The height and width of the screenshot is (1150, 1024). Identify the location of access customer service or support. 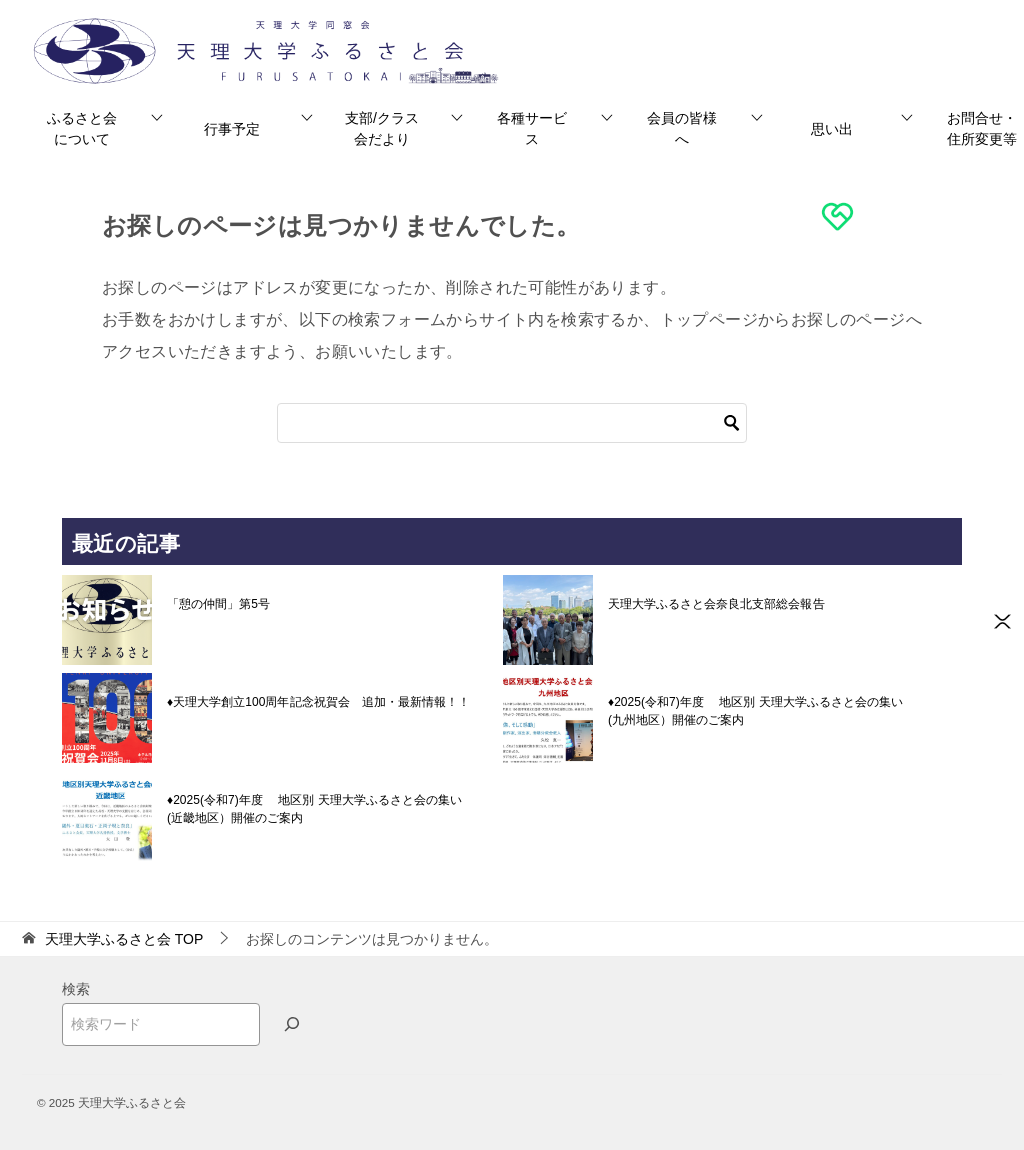
(837, 216).